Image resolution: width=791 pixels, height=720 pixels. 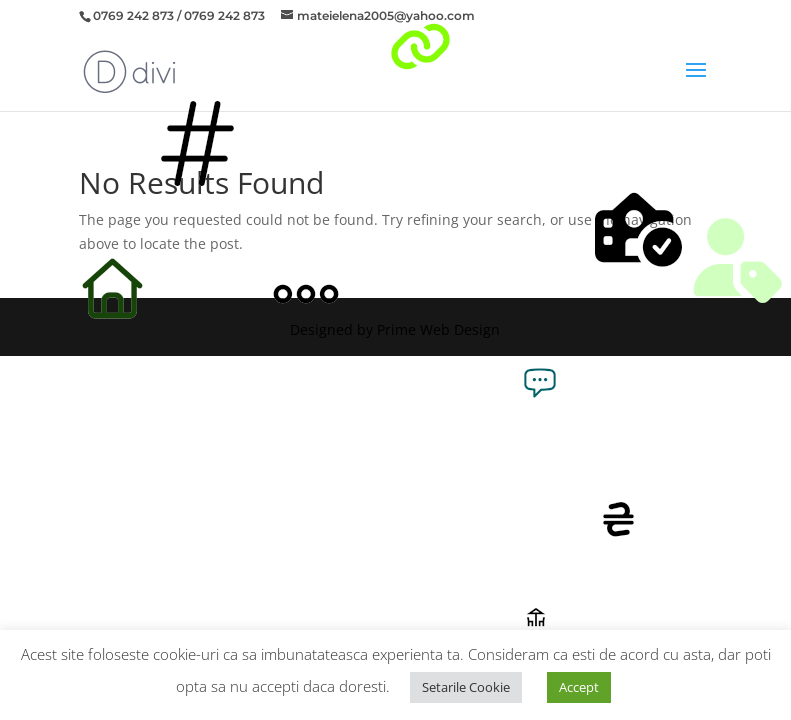 What do you see at coordinates (112, 288) in the screenshot?
I see `navigate to home screen` at bounding box center [112, 288].